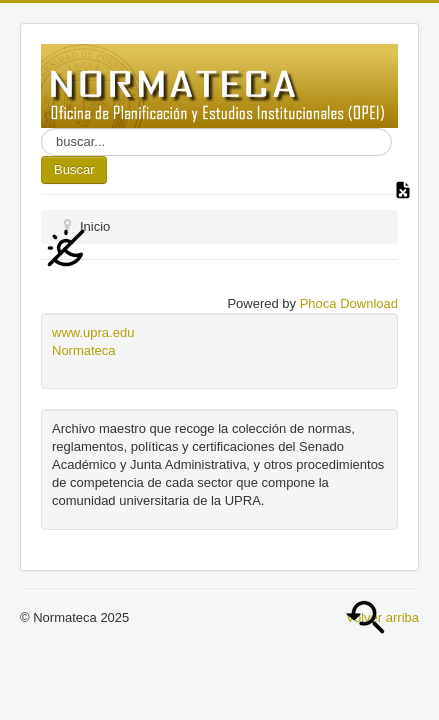 The image size is (439, 720). I want to click on toggle between light and dark mode, so click(66, 248).